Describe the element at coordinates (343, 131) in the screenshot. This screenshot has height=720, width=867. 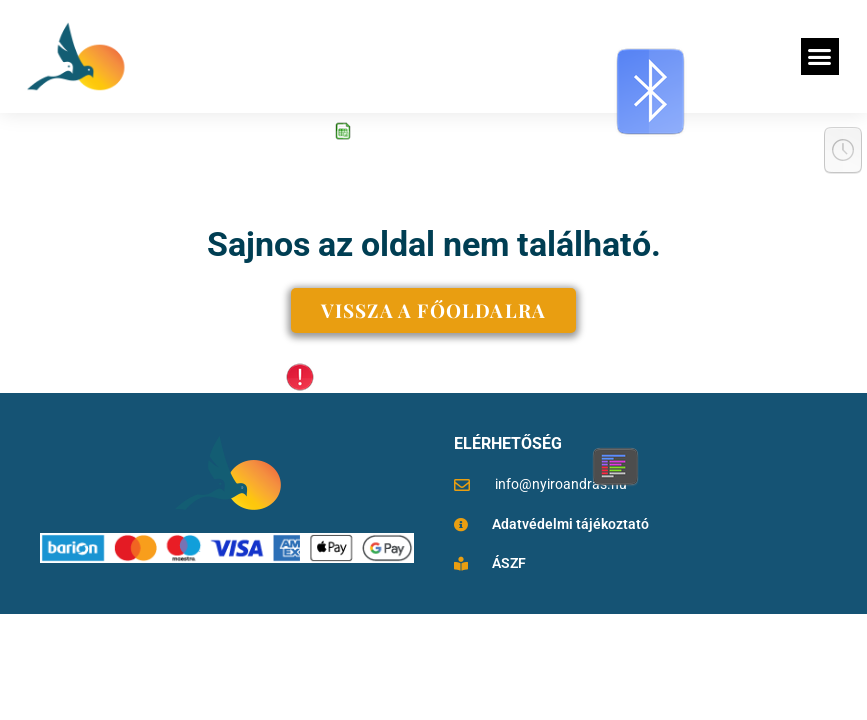
I see `libreoffice calc spreadsheet template file` at that location.